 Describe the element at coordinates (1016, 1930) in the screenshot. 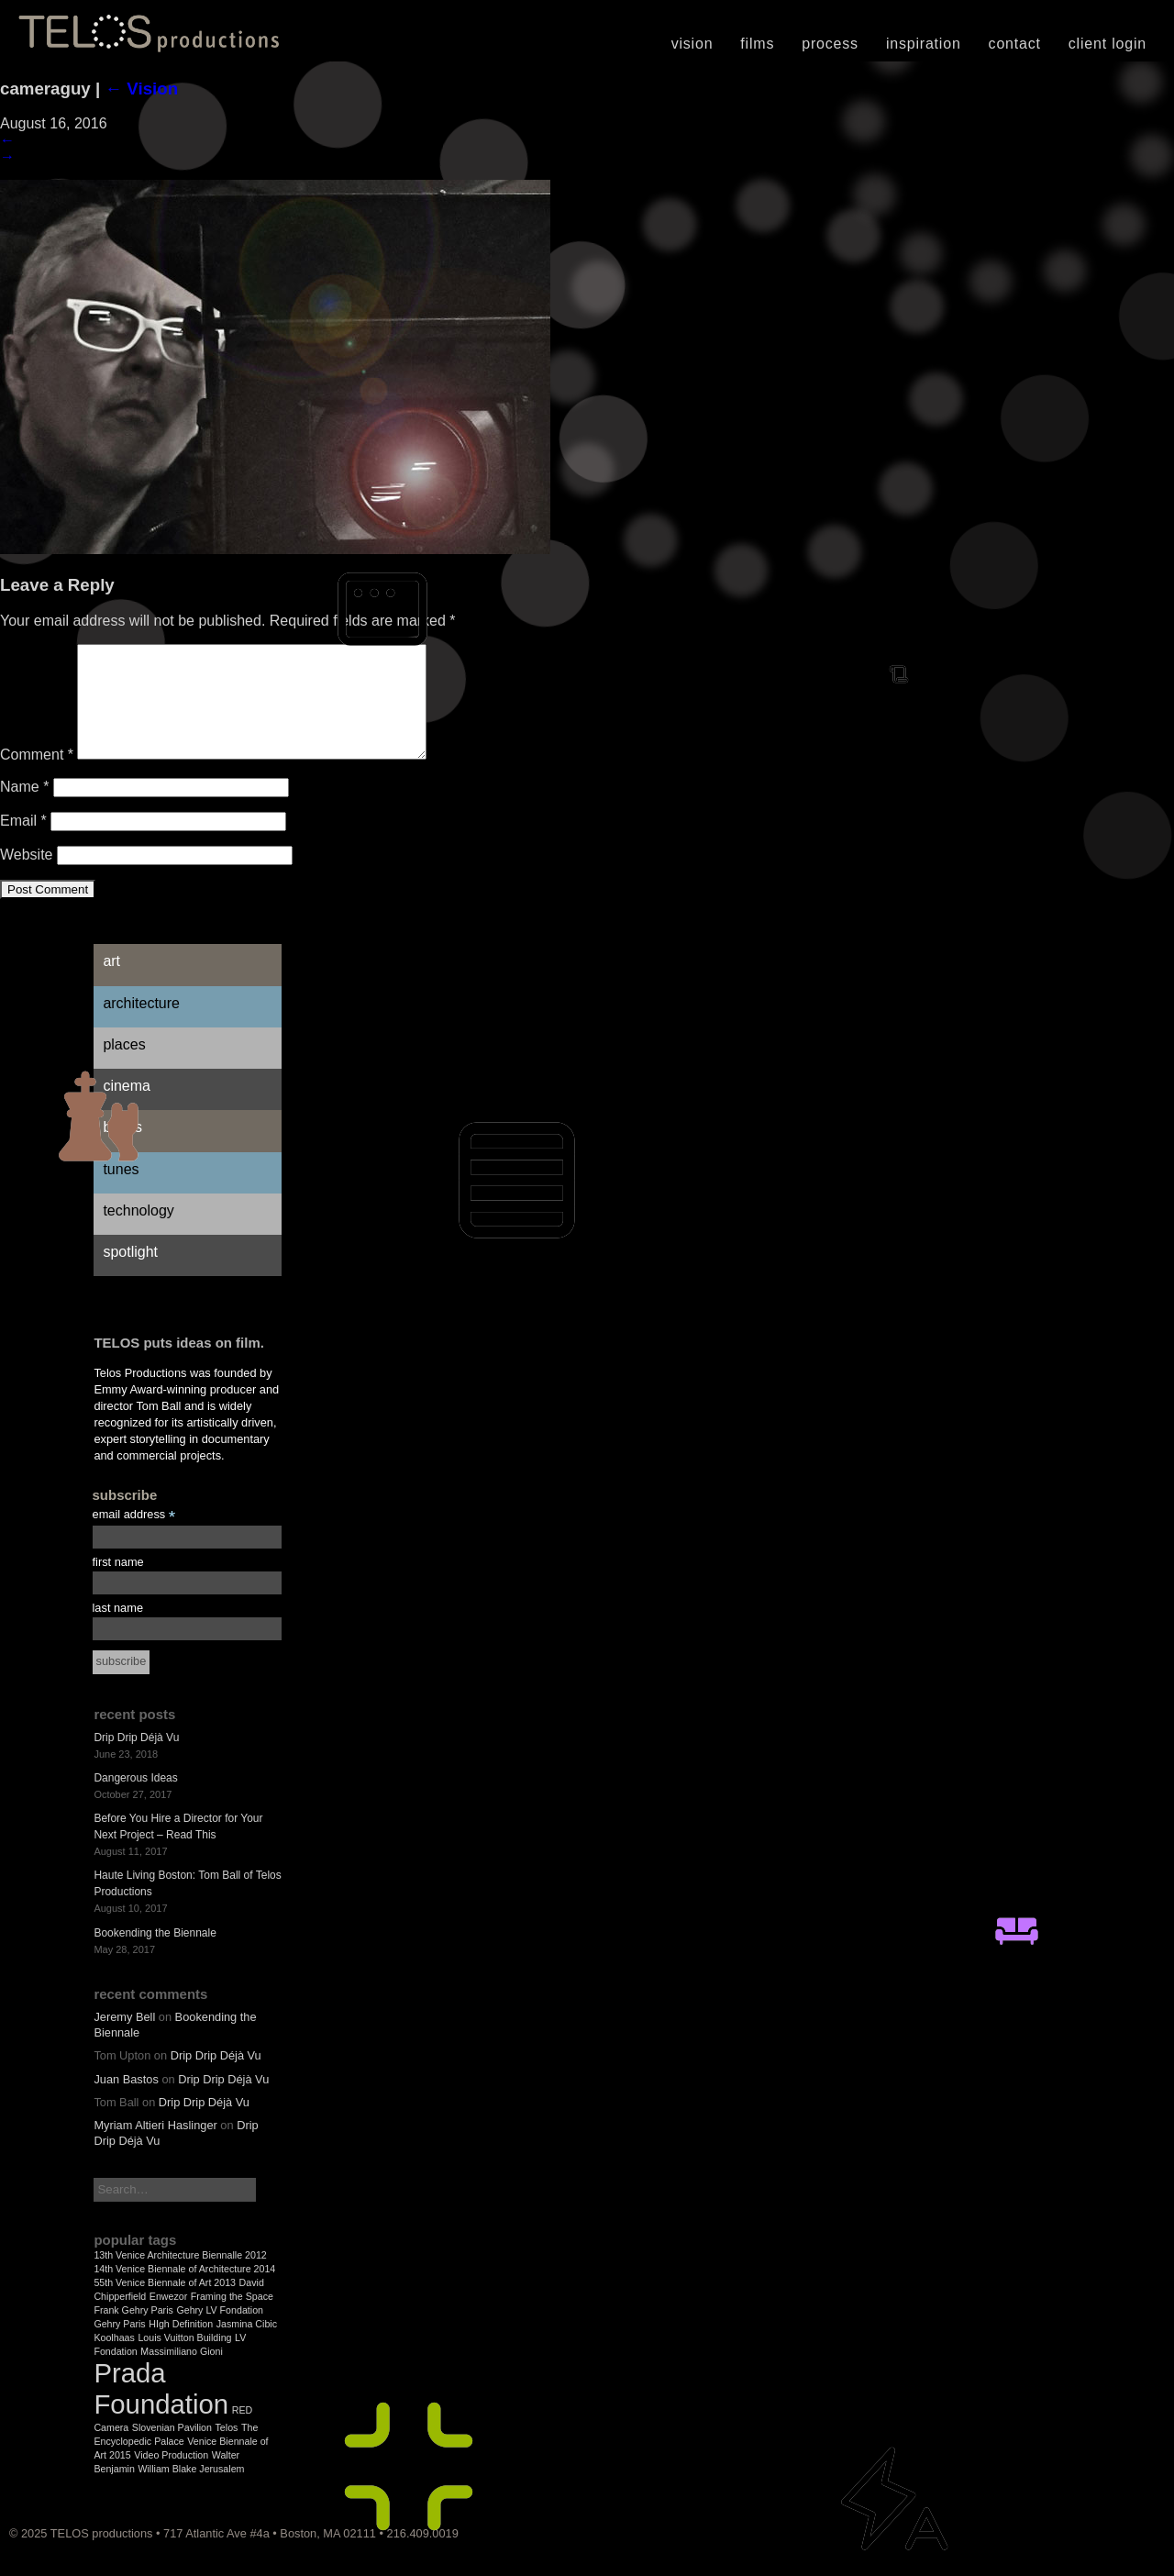

I see `browse furniture or home decor items` at that location.